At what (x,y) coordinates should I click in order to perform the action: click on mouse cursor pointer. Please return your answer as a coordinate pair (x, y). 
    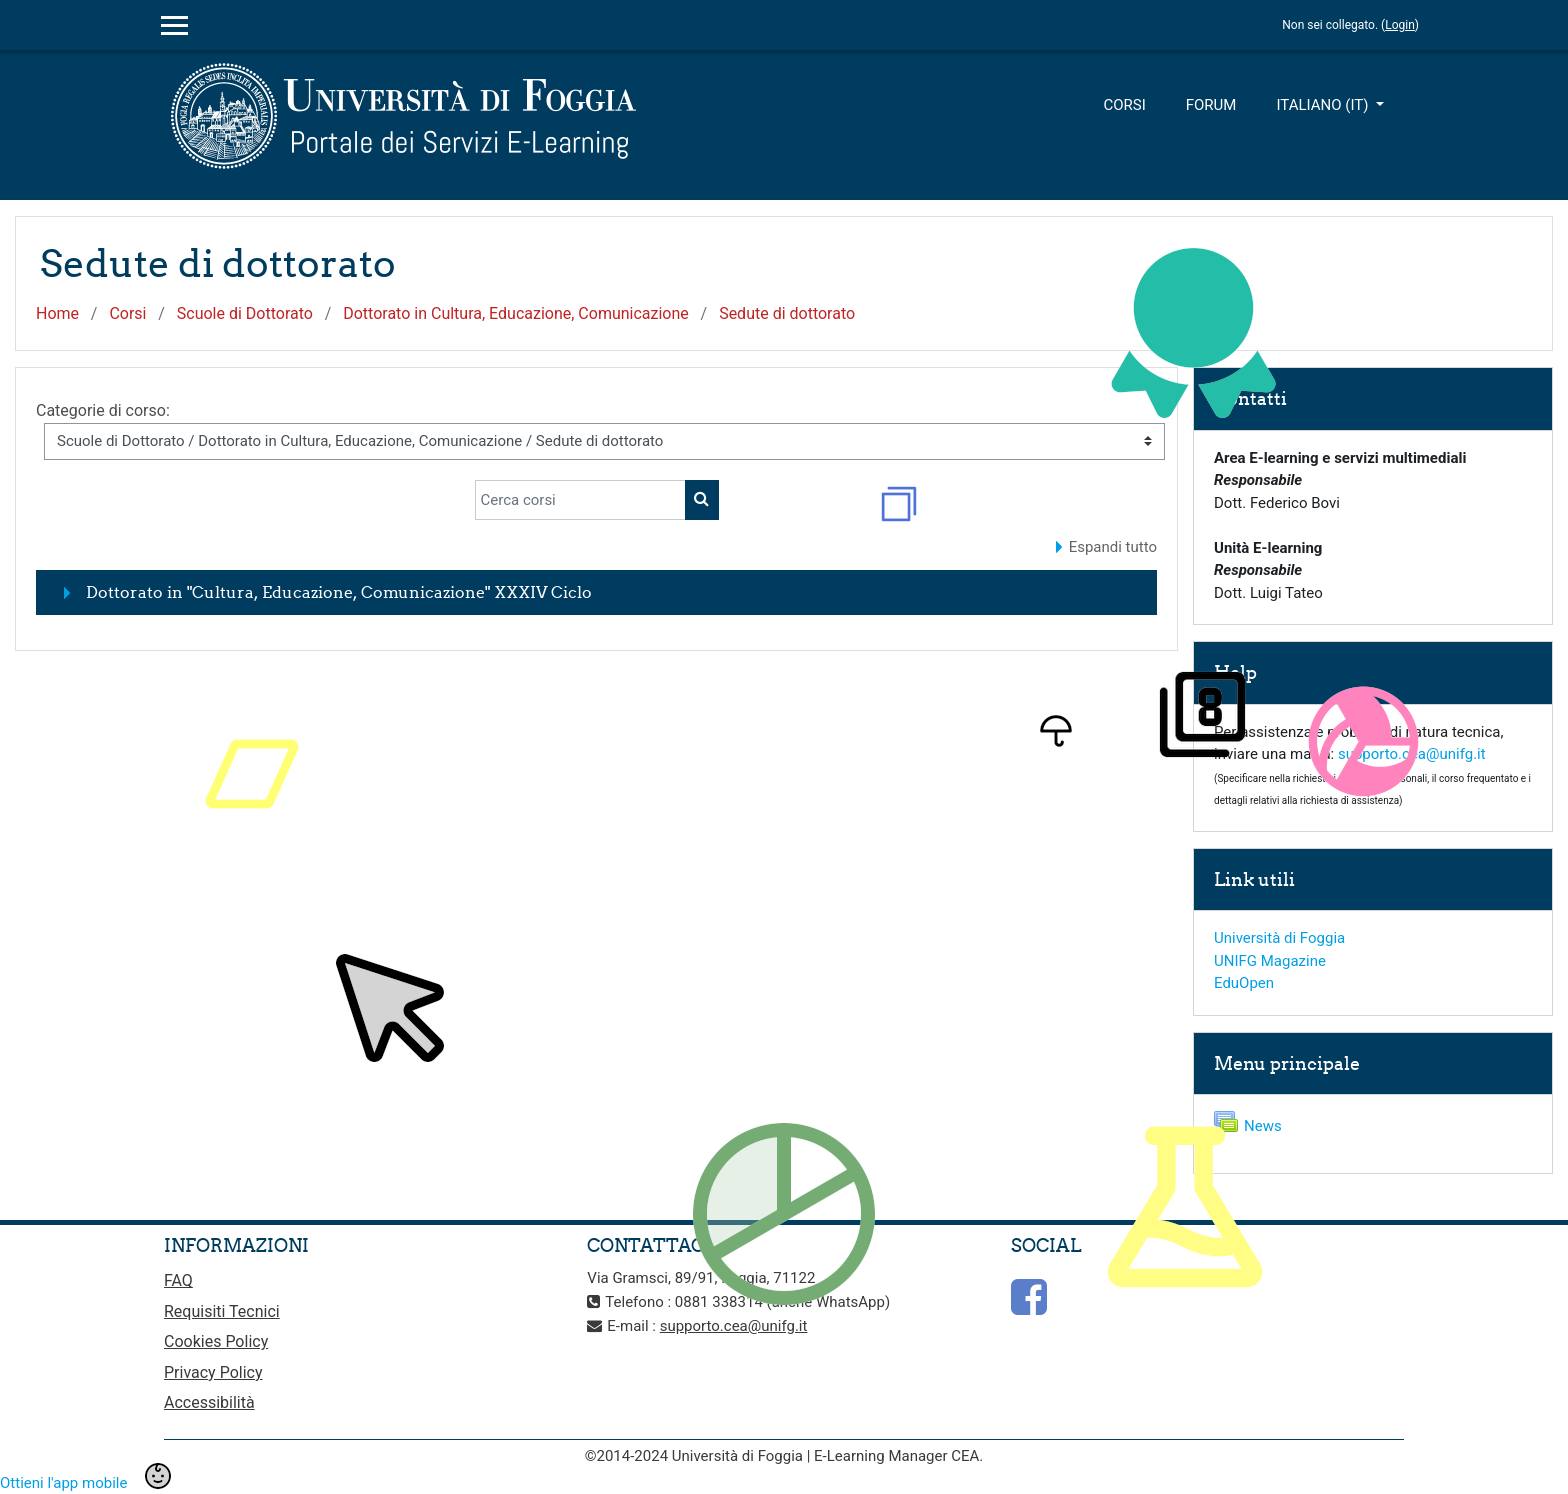
    Looking at the image, I should click on (390, 1008).